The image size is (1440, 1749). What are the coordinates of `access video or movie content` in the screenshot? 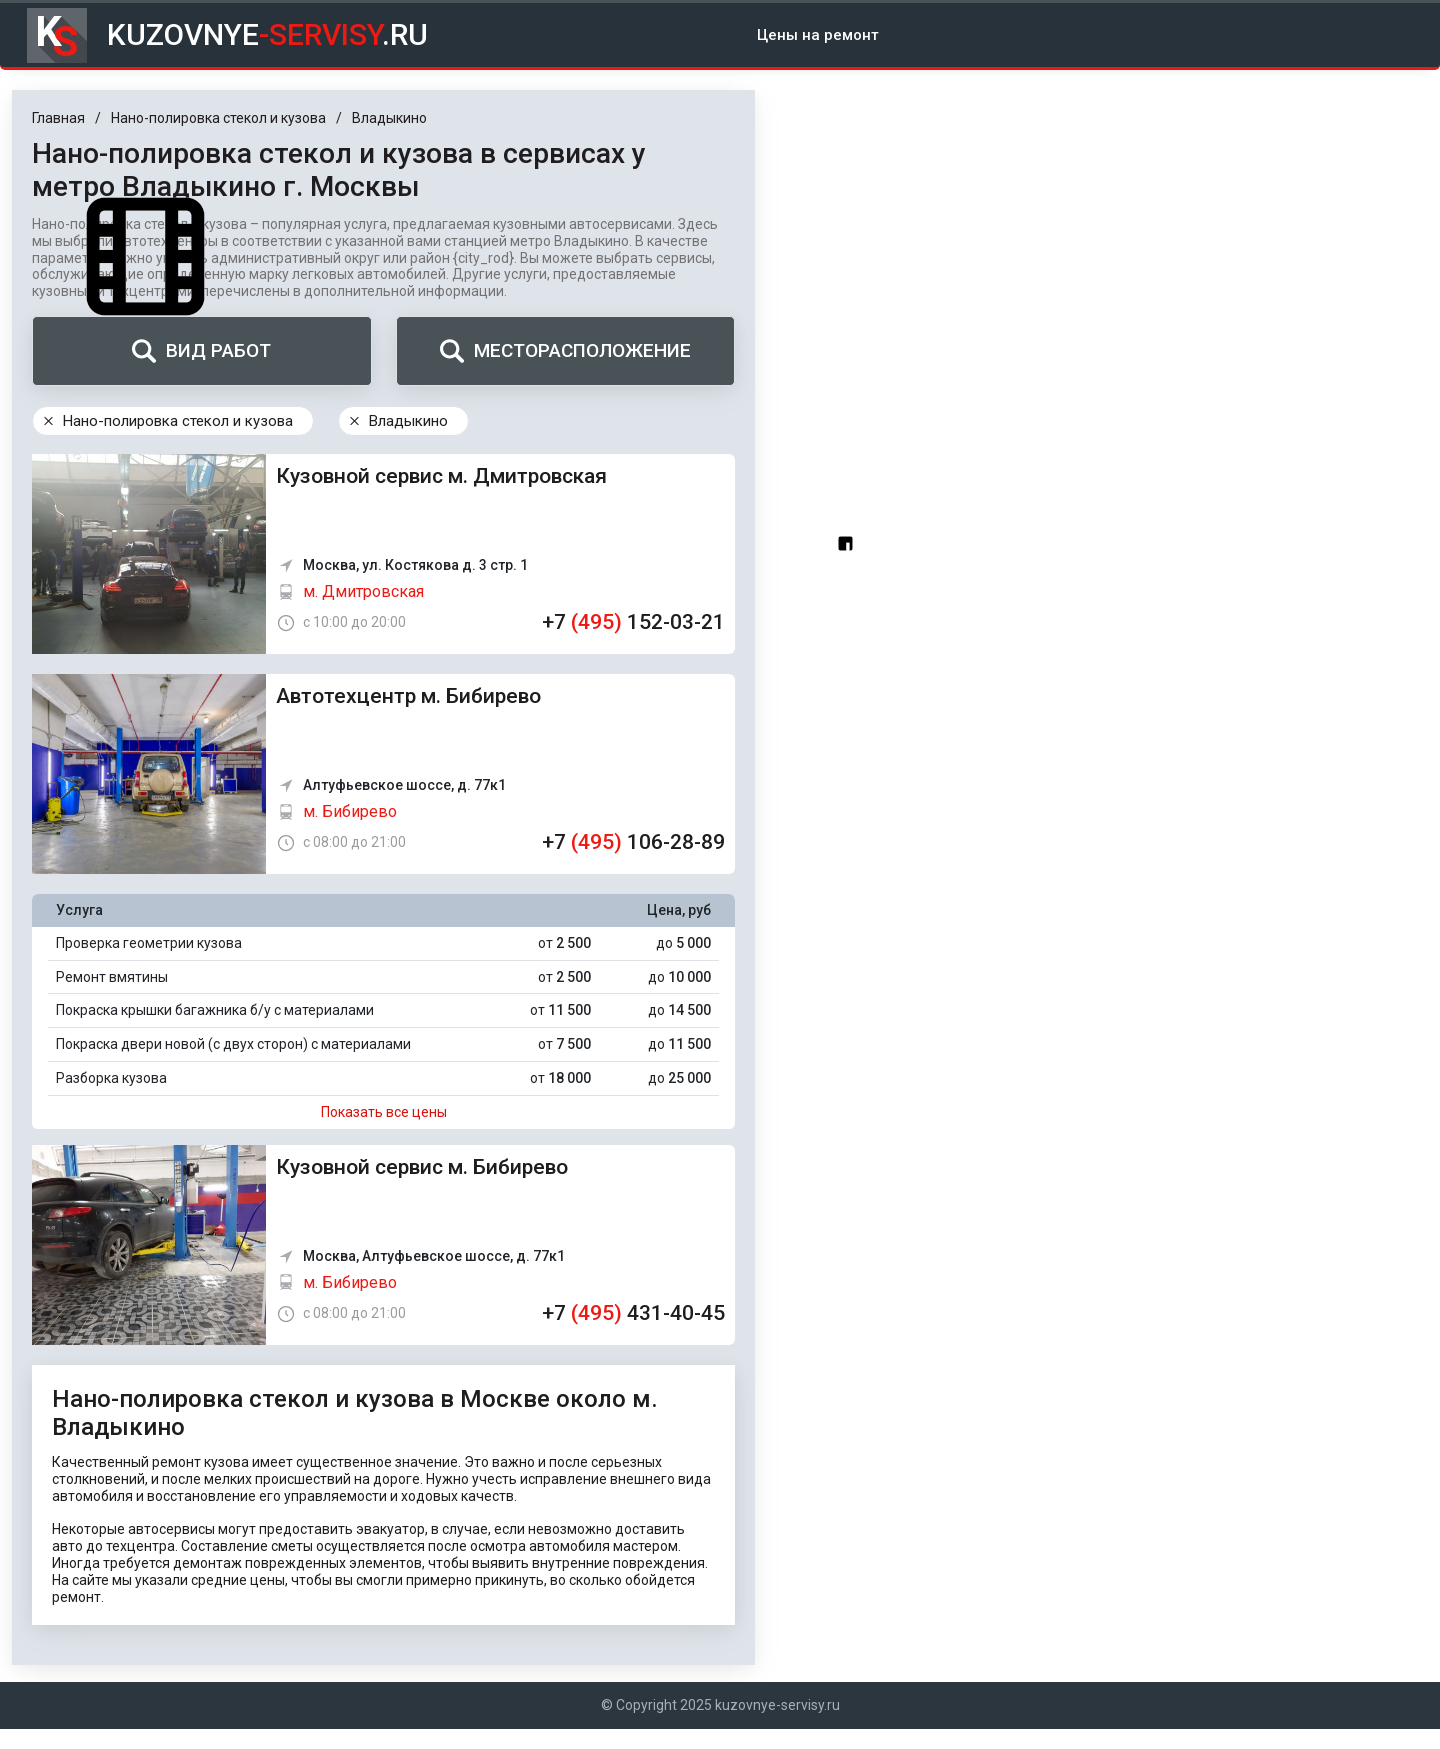 It's located at (145, 256).